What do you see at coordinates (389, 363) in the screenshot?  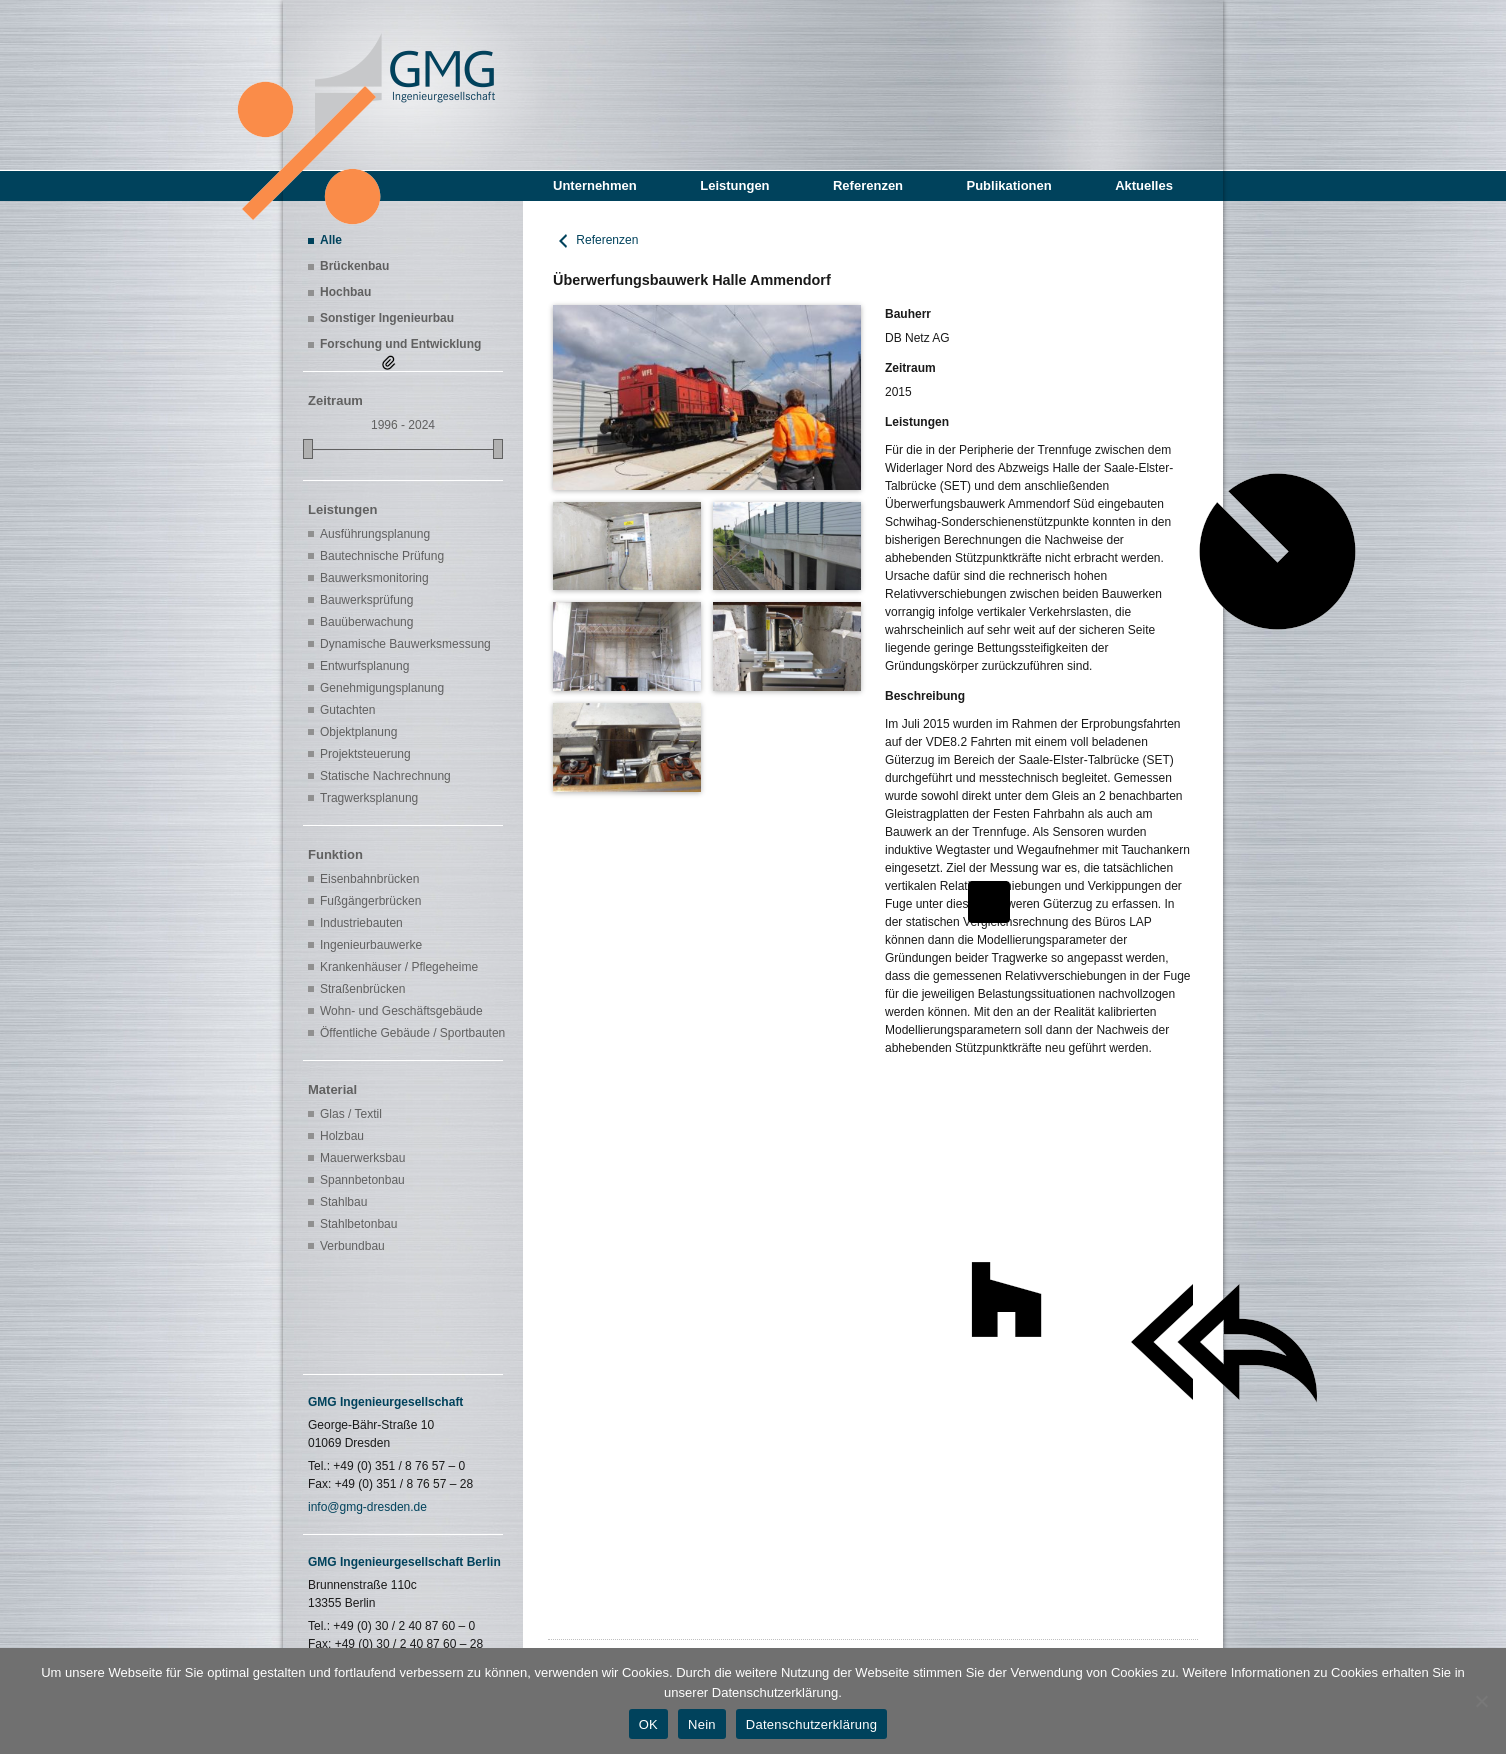 I see `attach a file to your message` at bounding box center [389, 363].